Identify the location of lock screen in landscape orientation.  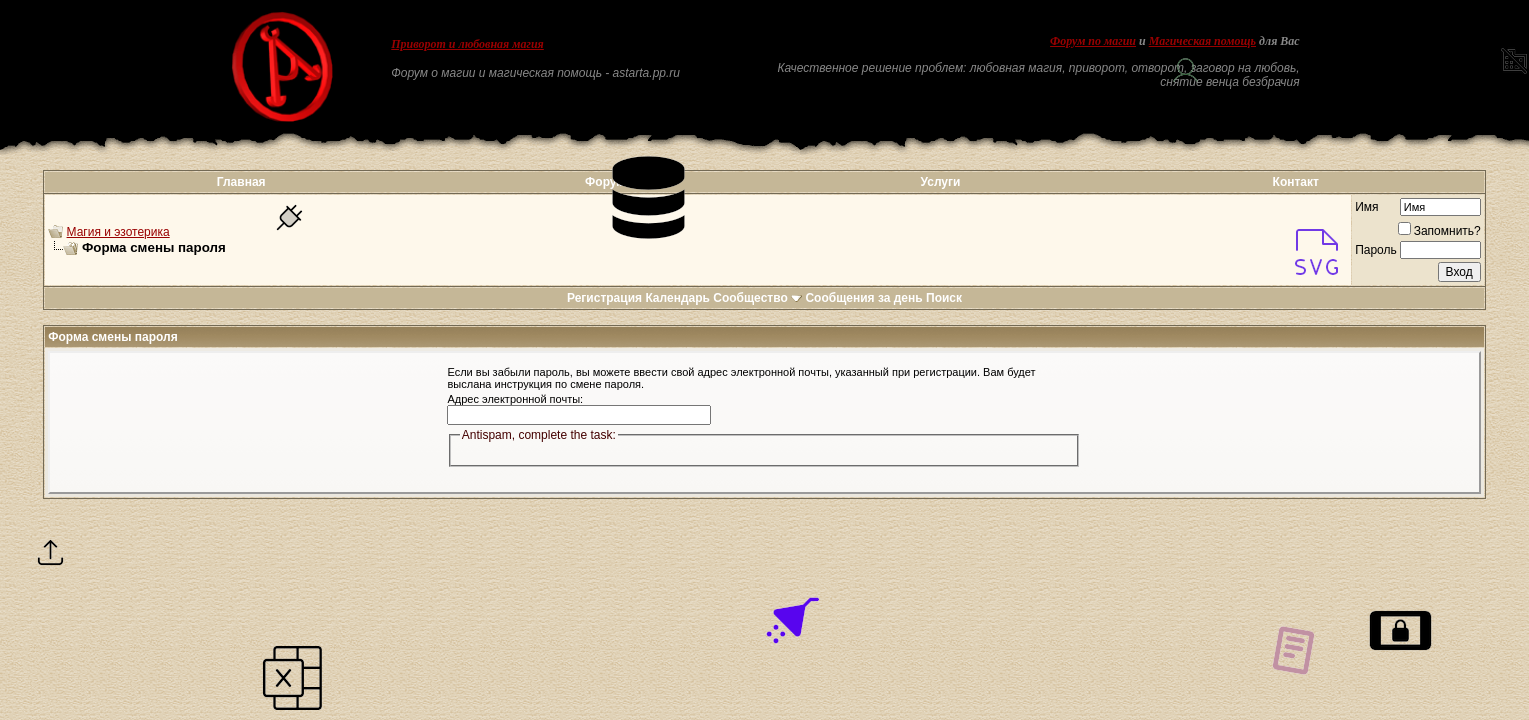
(1400, 630).